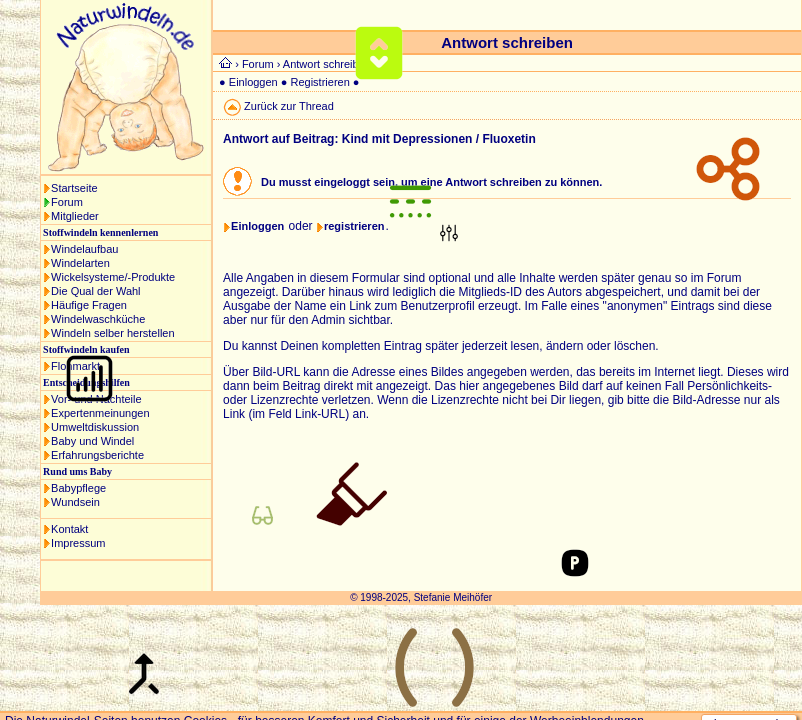 Image resolution: width=802 pixels, height=720 pixels. I want to click on highlight or mark selected text, so click(349, 497).